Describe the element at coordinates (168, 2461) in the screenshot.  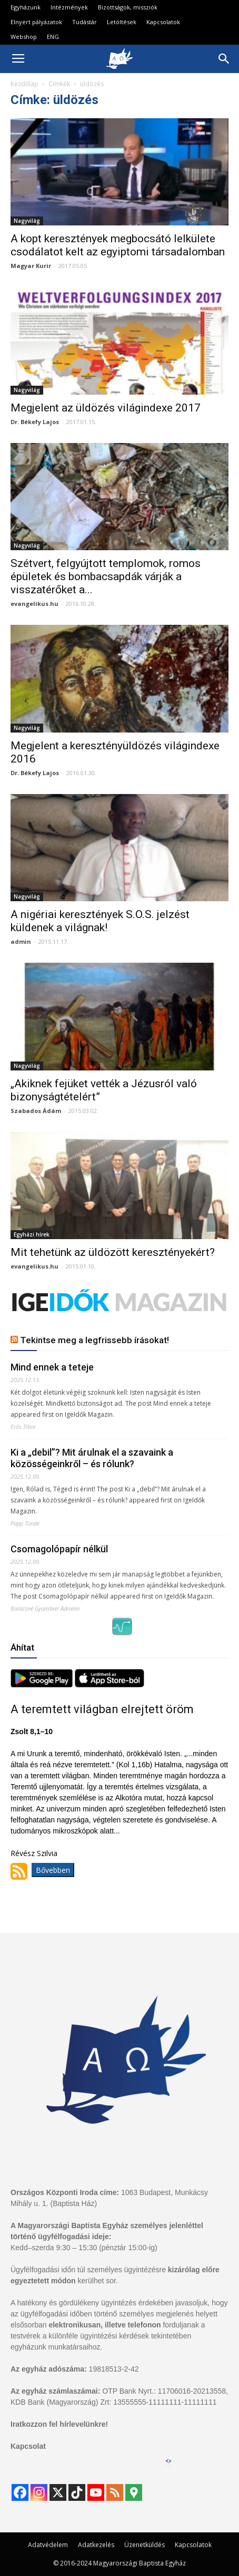
I see `open smartgit version control client` at that location.